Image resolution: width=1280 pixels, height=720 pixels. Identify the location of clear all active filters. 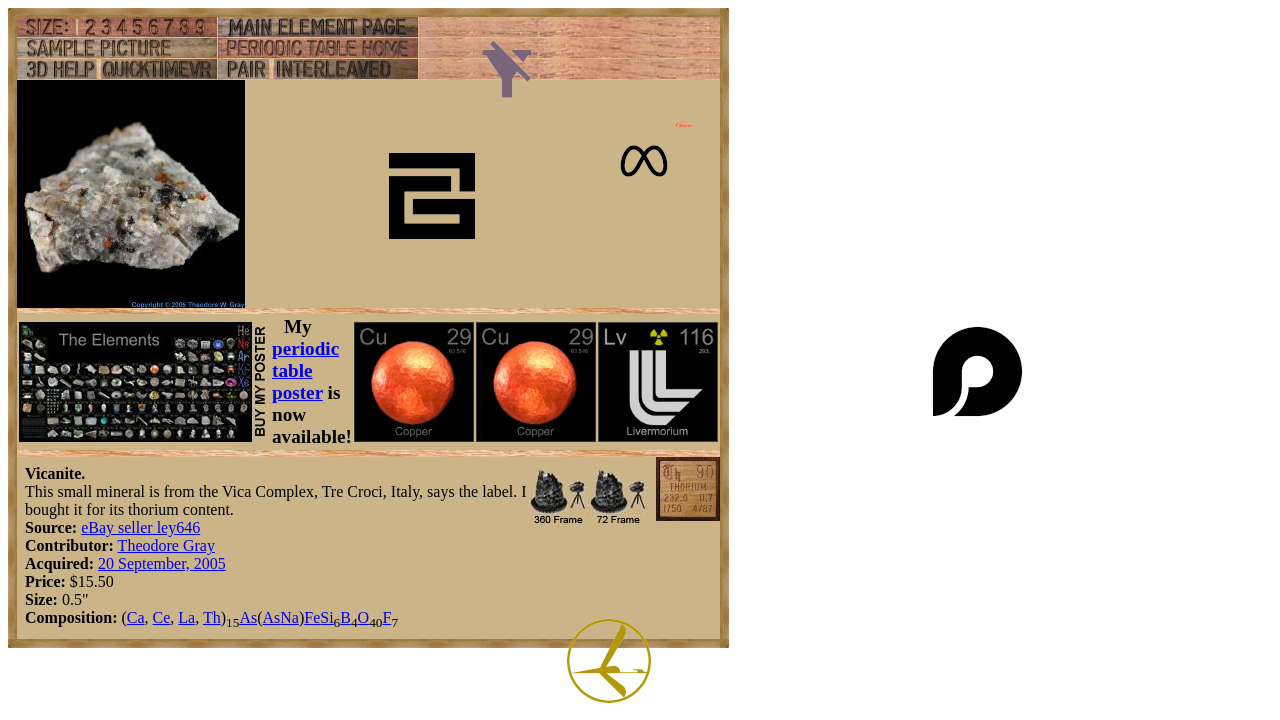
(507, 71).